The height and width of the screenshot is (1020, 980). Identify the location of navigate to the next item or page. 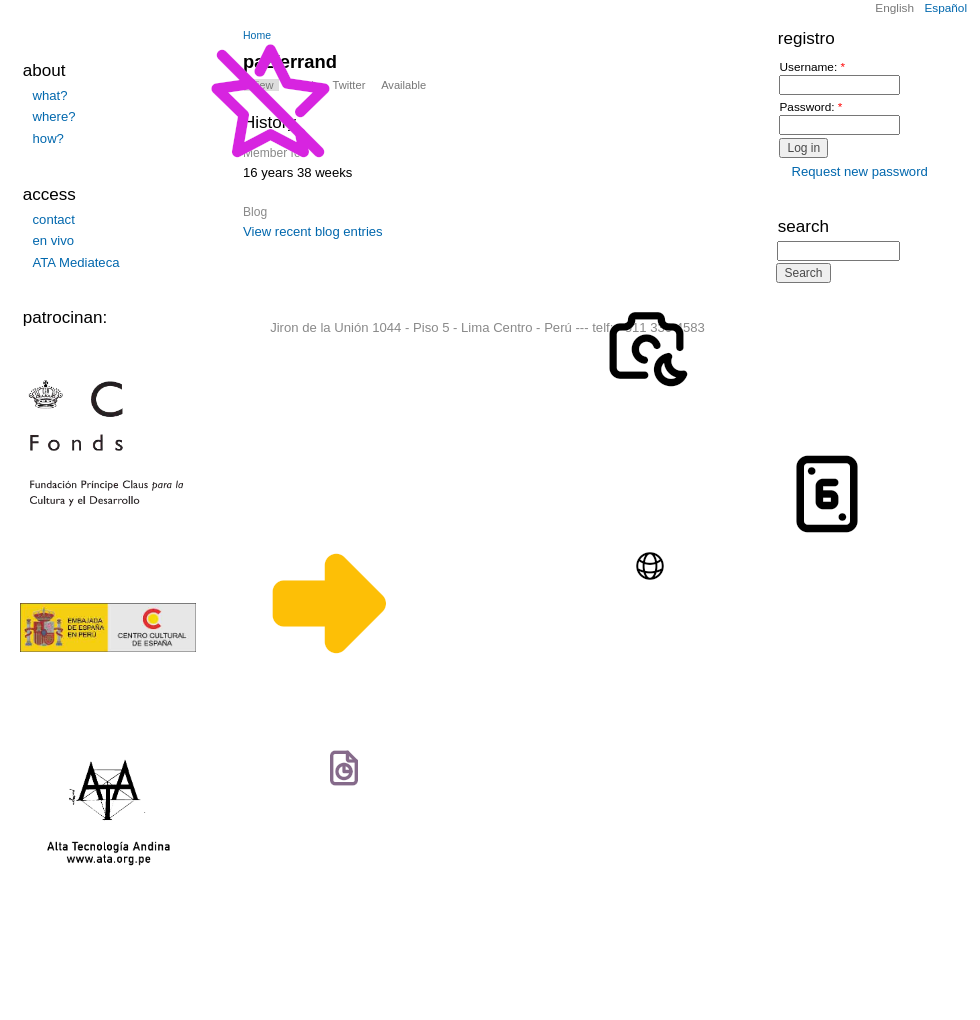
(330, 603).